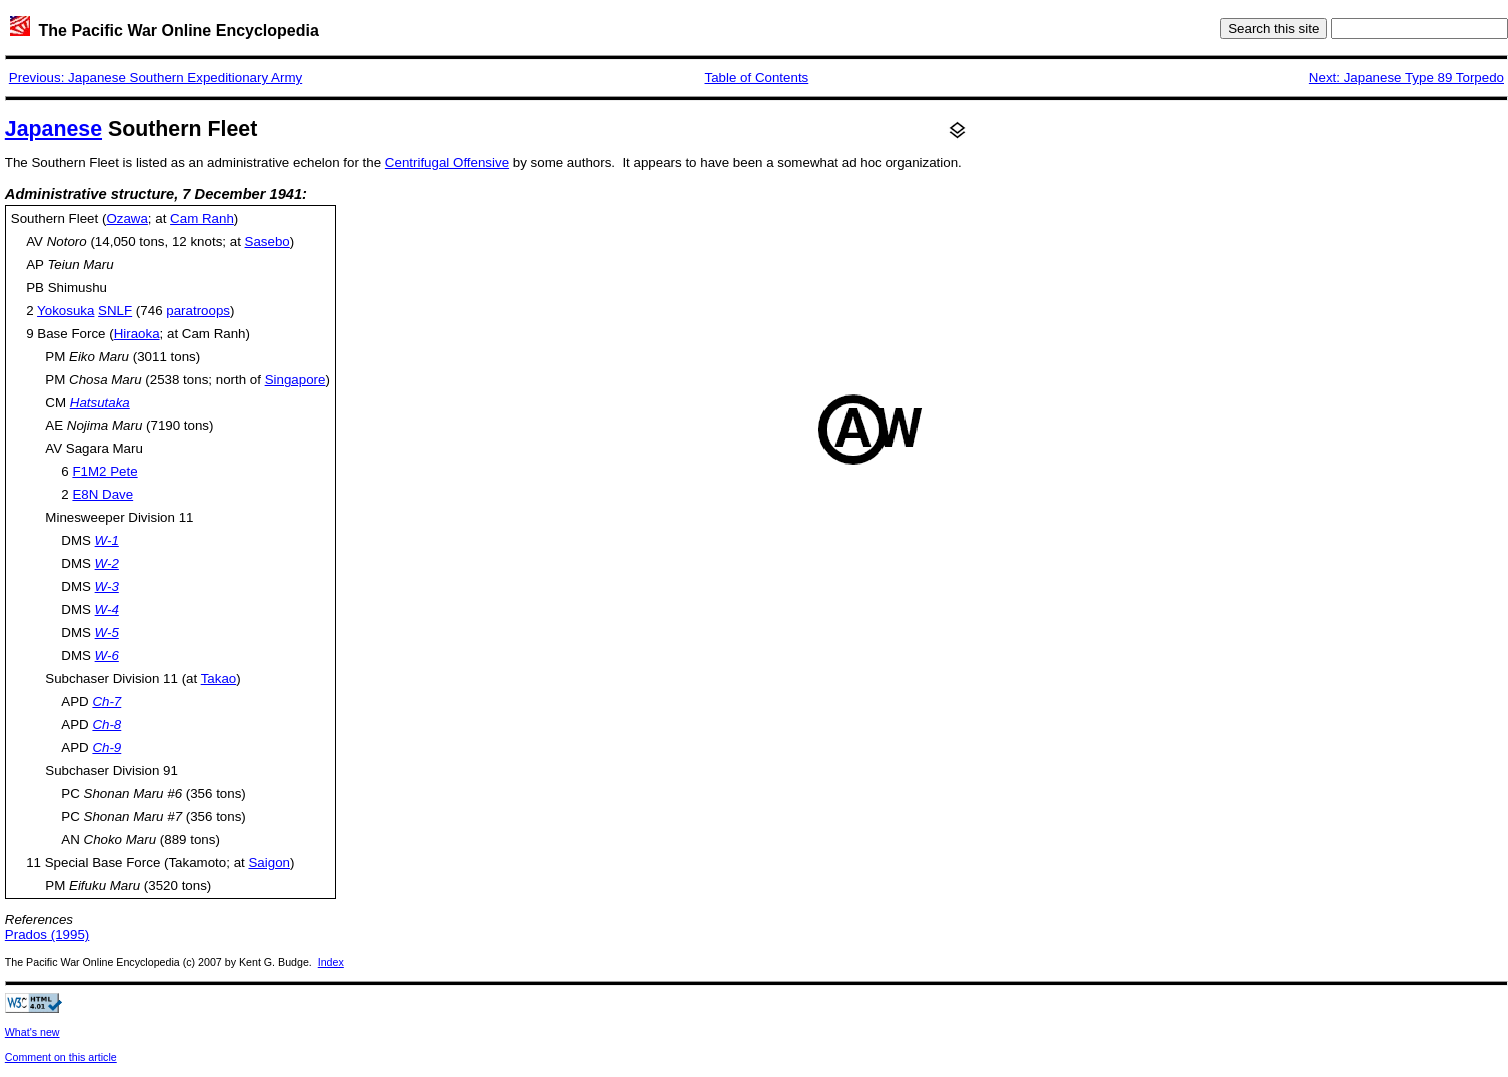  Describe the element at coordinates (957, 130) in the screenshot. I see `toggle map layers on or off` at that location.